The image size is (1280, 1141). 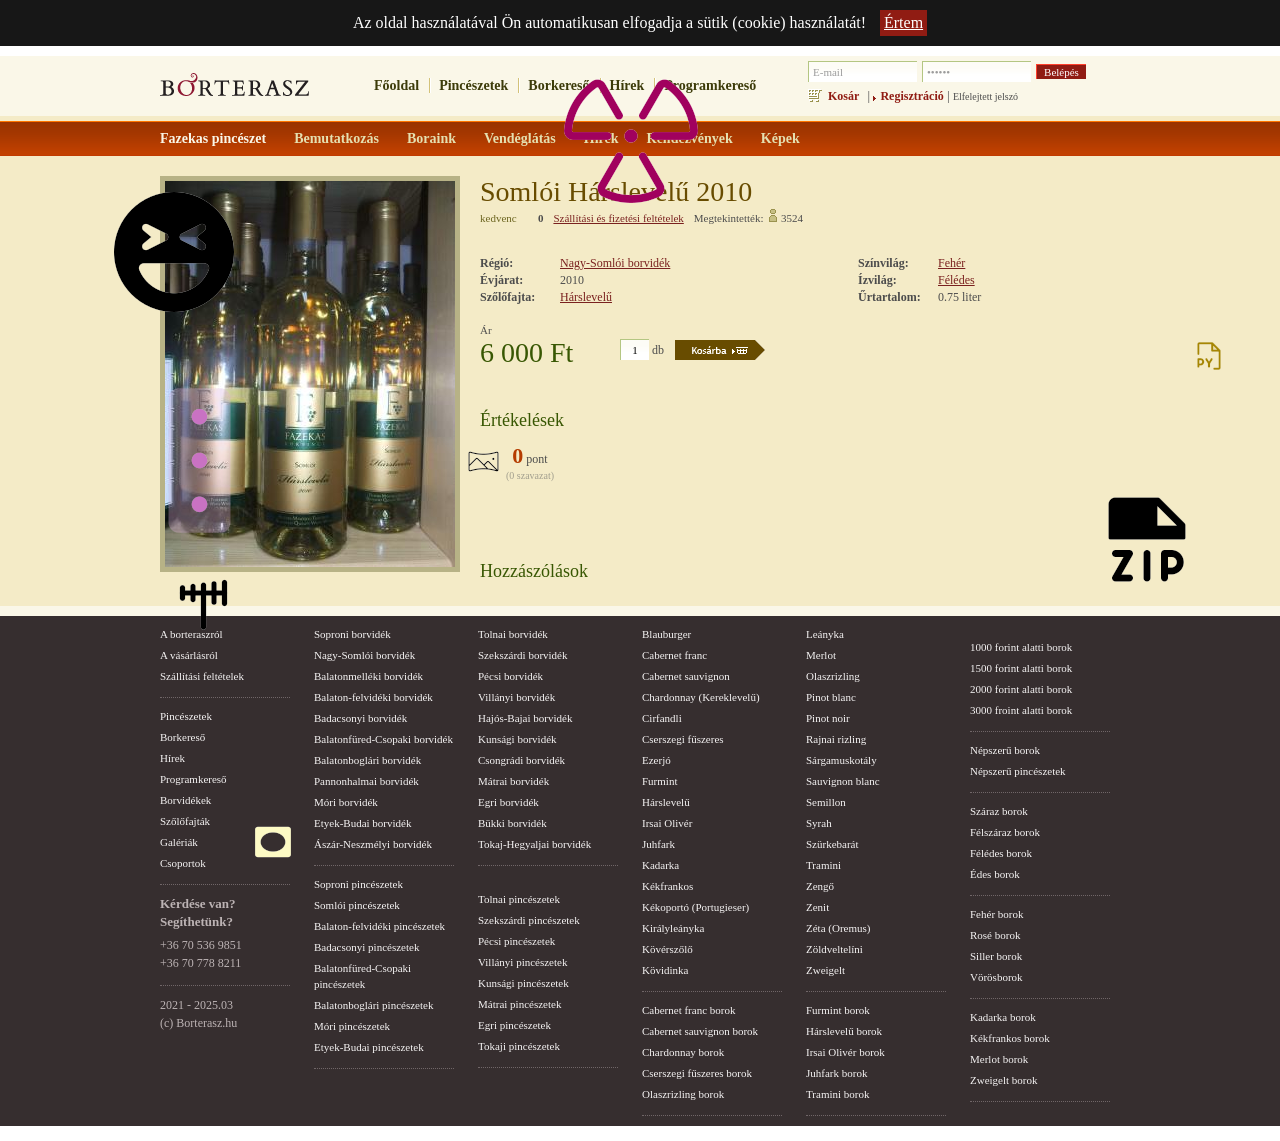 What do you see at coordinates (174, 252) in the screenshot?
I see `react with laughter to a message` at bounding box center [174, 252].